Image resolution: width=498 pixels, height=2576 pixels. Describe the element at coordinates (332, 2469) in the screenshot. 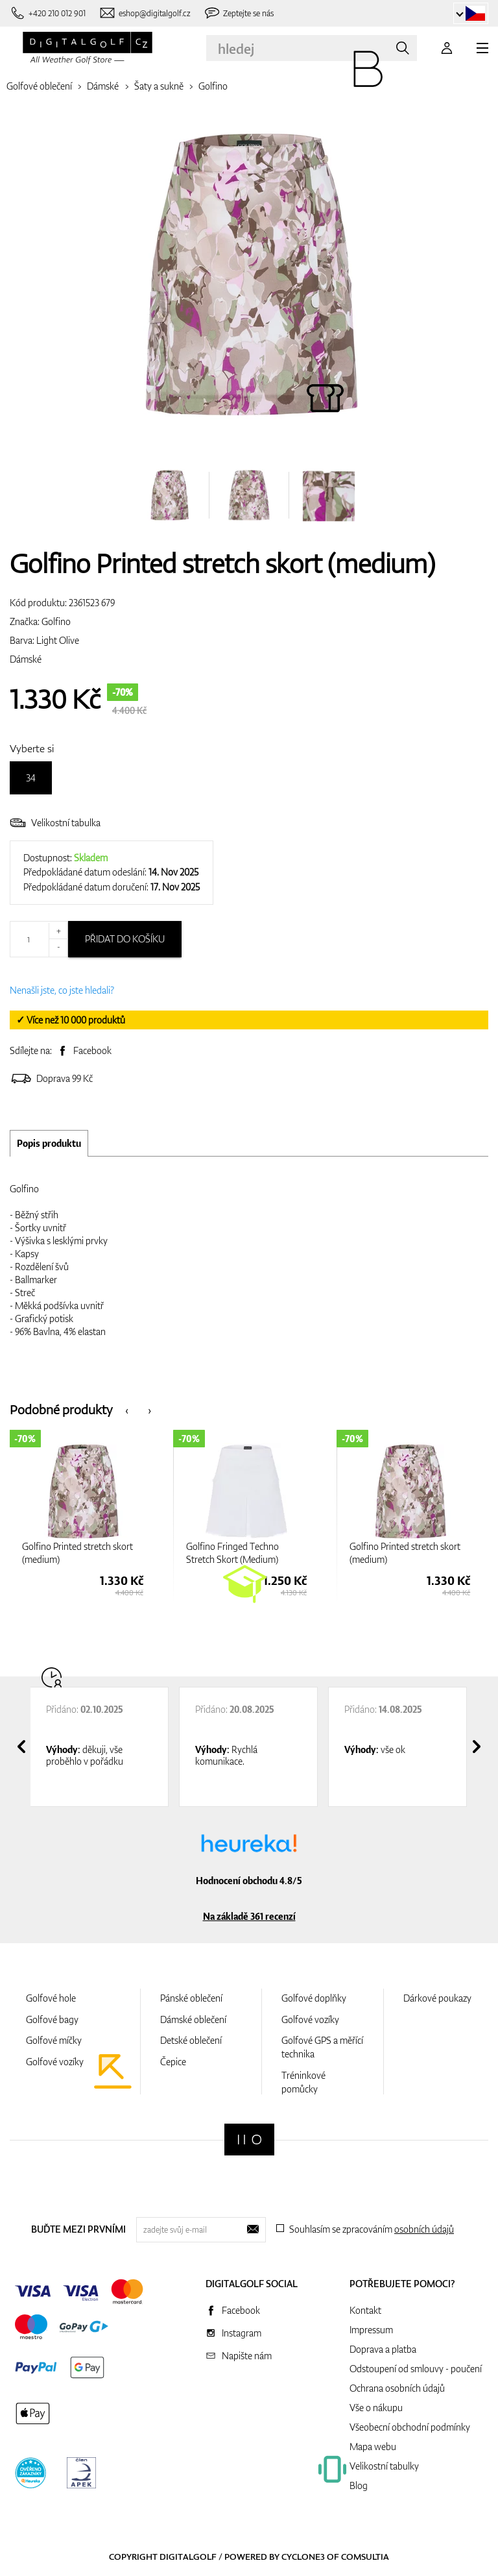

I see `enable vibrate mode on your device` at that location.